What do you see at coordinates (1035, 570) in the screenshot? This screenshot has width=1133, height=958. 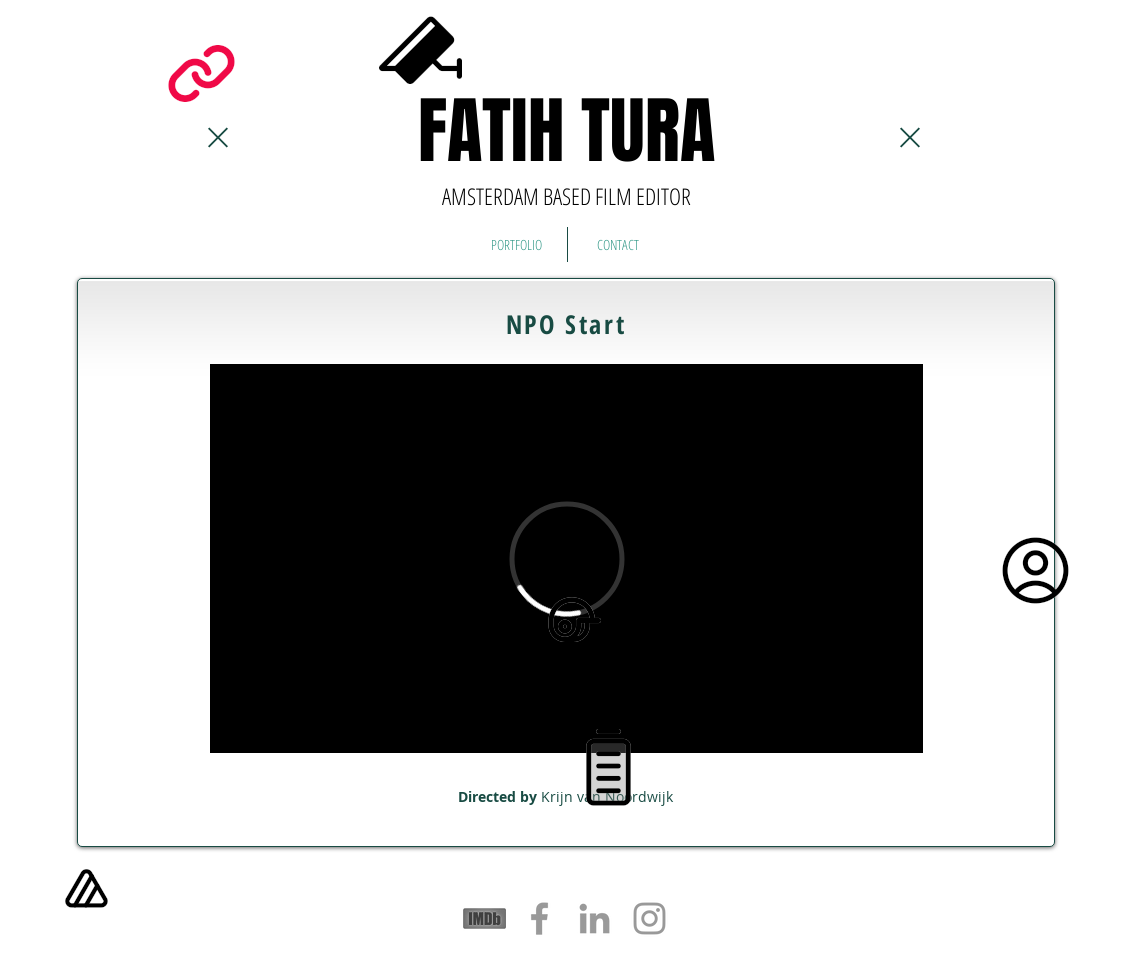 I see `view your profile` at bounding box center [1035, 570].